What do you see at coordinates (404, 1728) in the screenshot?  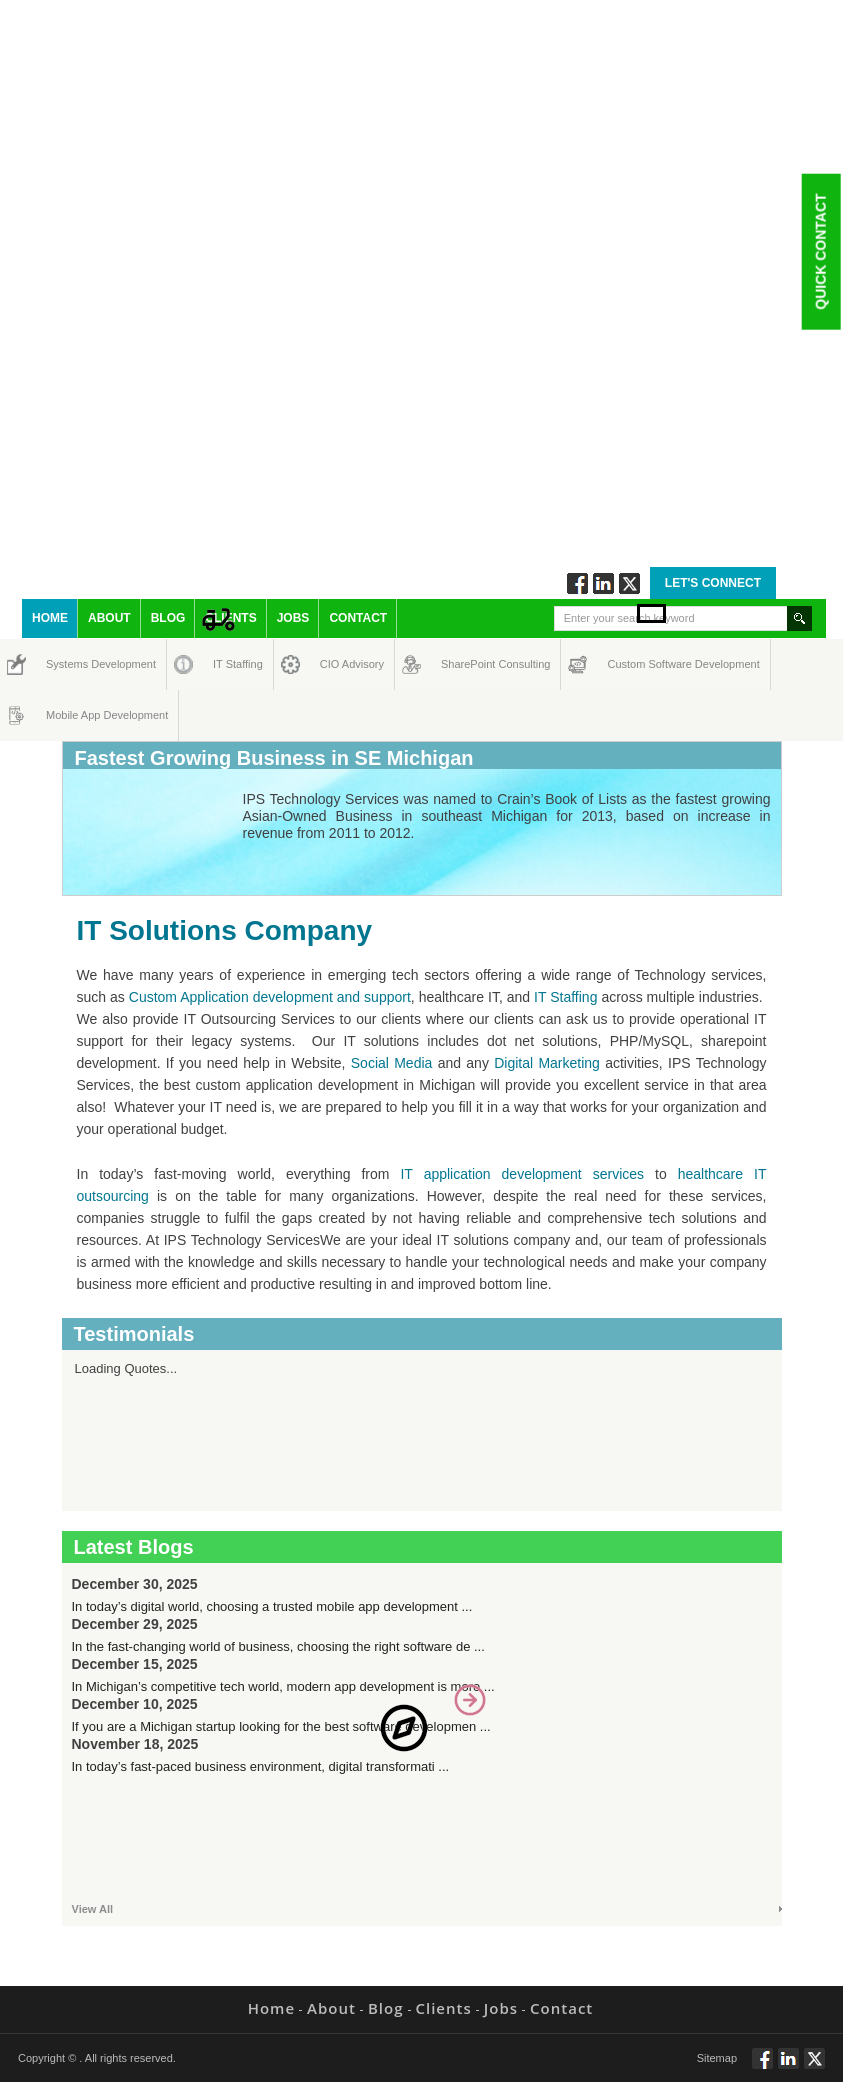 I see `open safari browser` at bounding box center [404, 1728].